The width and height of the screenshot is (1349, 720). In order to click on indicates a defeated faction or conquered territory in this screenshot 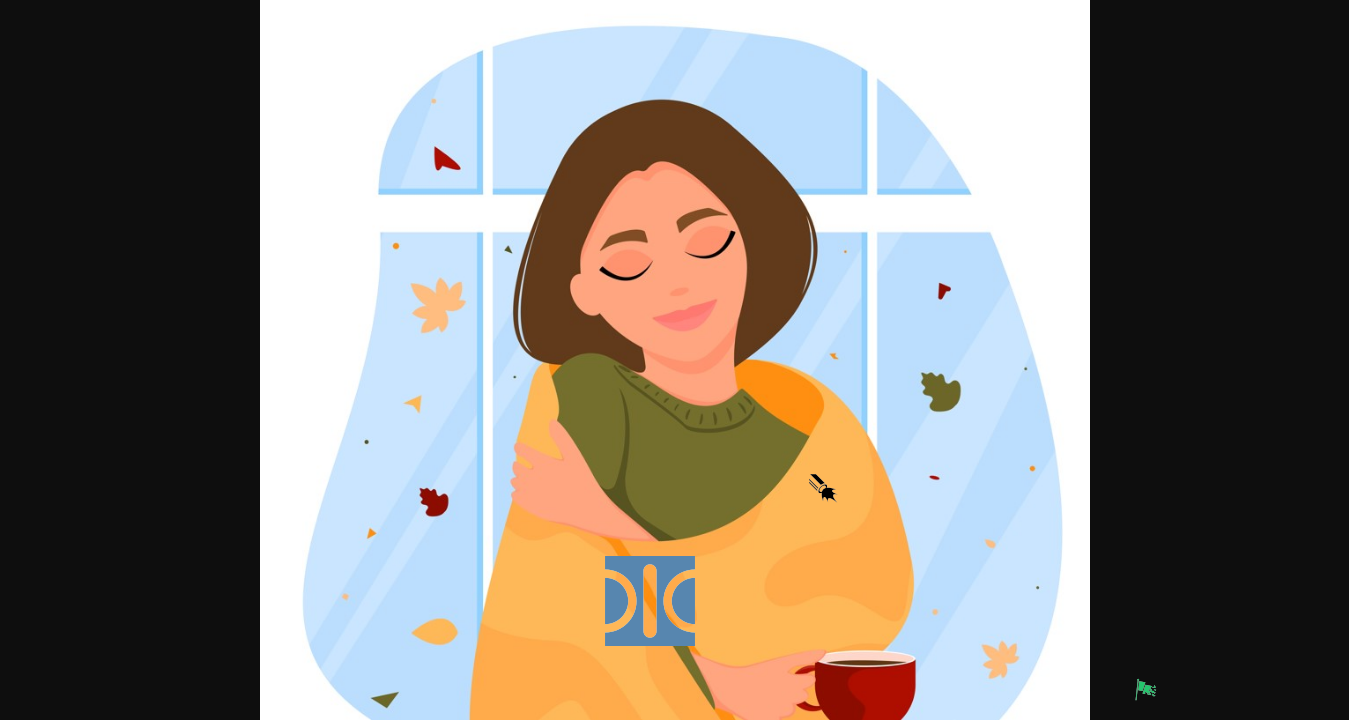, I will do `click(1145, 689)`.